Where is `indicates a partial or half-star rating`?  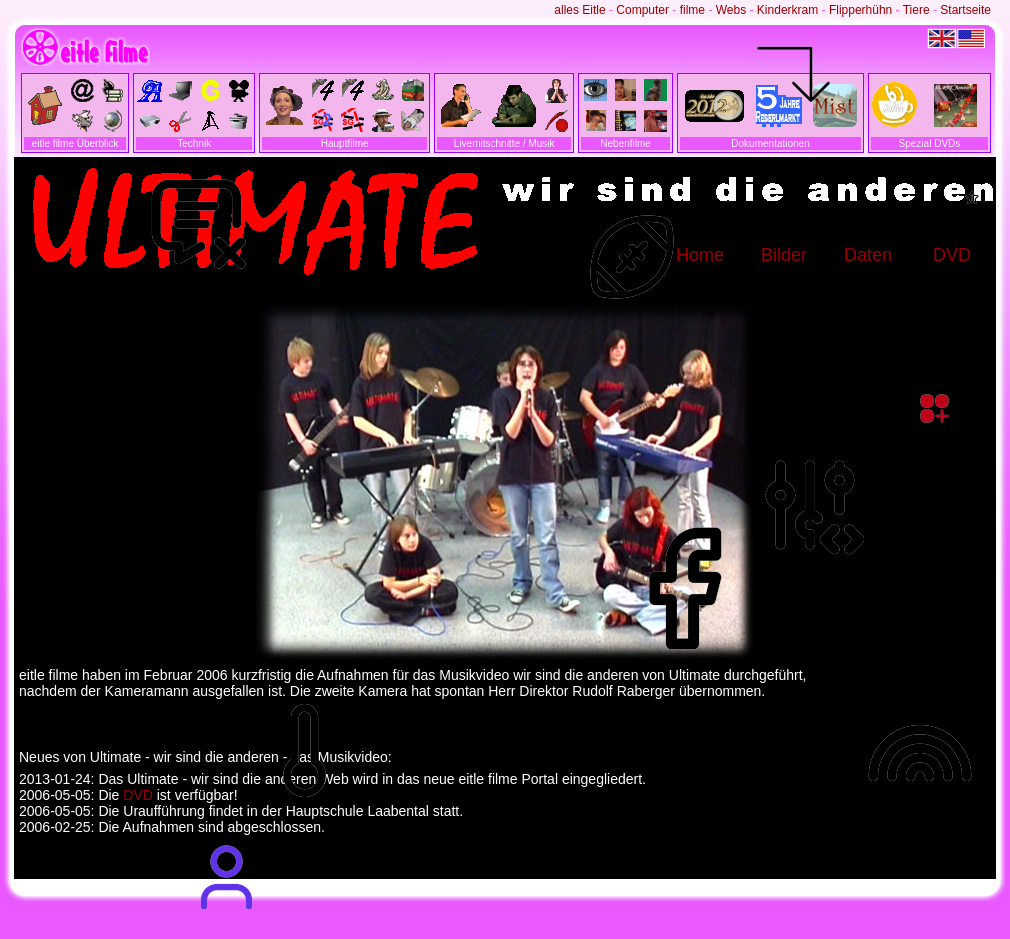
indicates a partial or half-star rating is located at coordinates (972, 198).